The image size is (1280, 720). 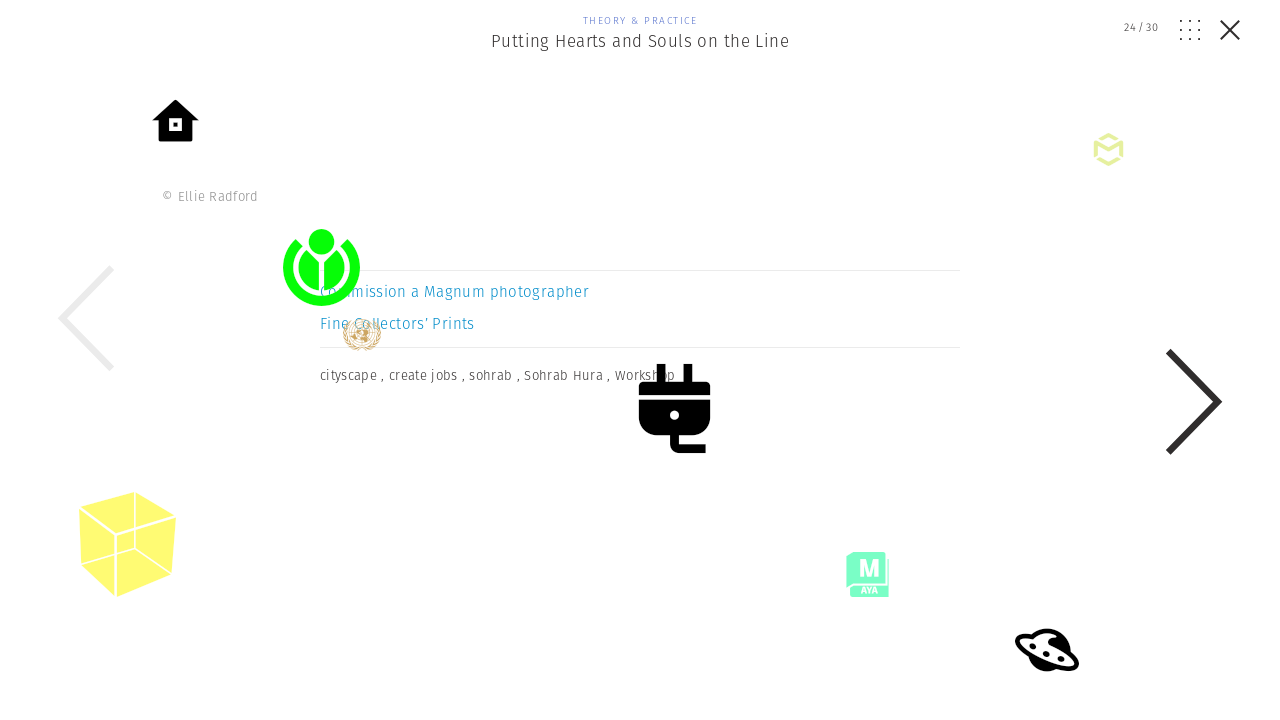 What do you see at coordinates (321, 267) in the screenshot?
I see `visit the Wikimedia Foundation website` at bounding box center [321, 267].